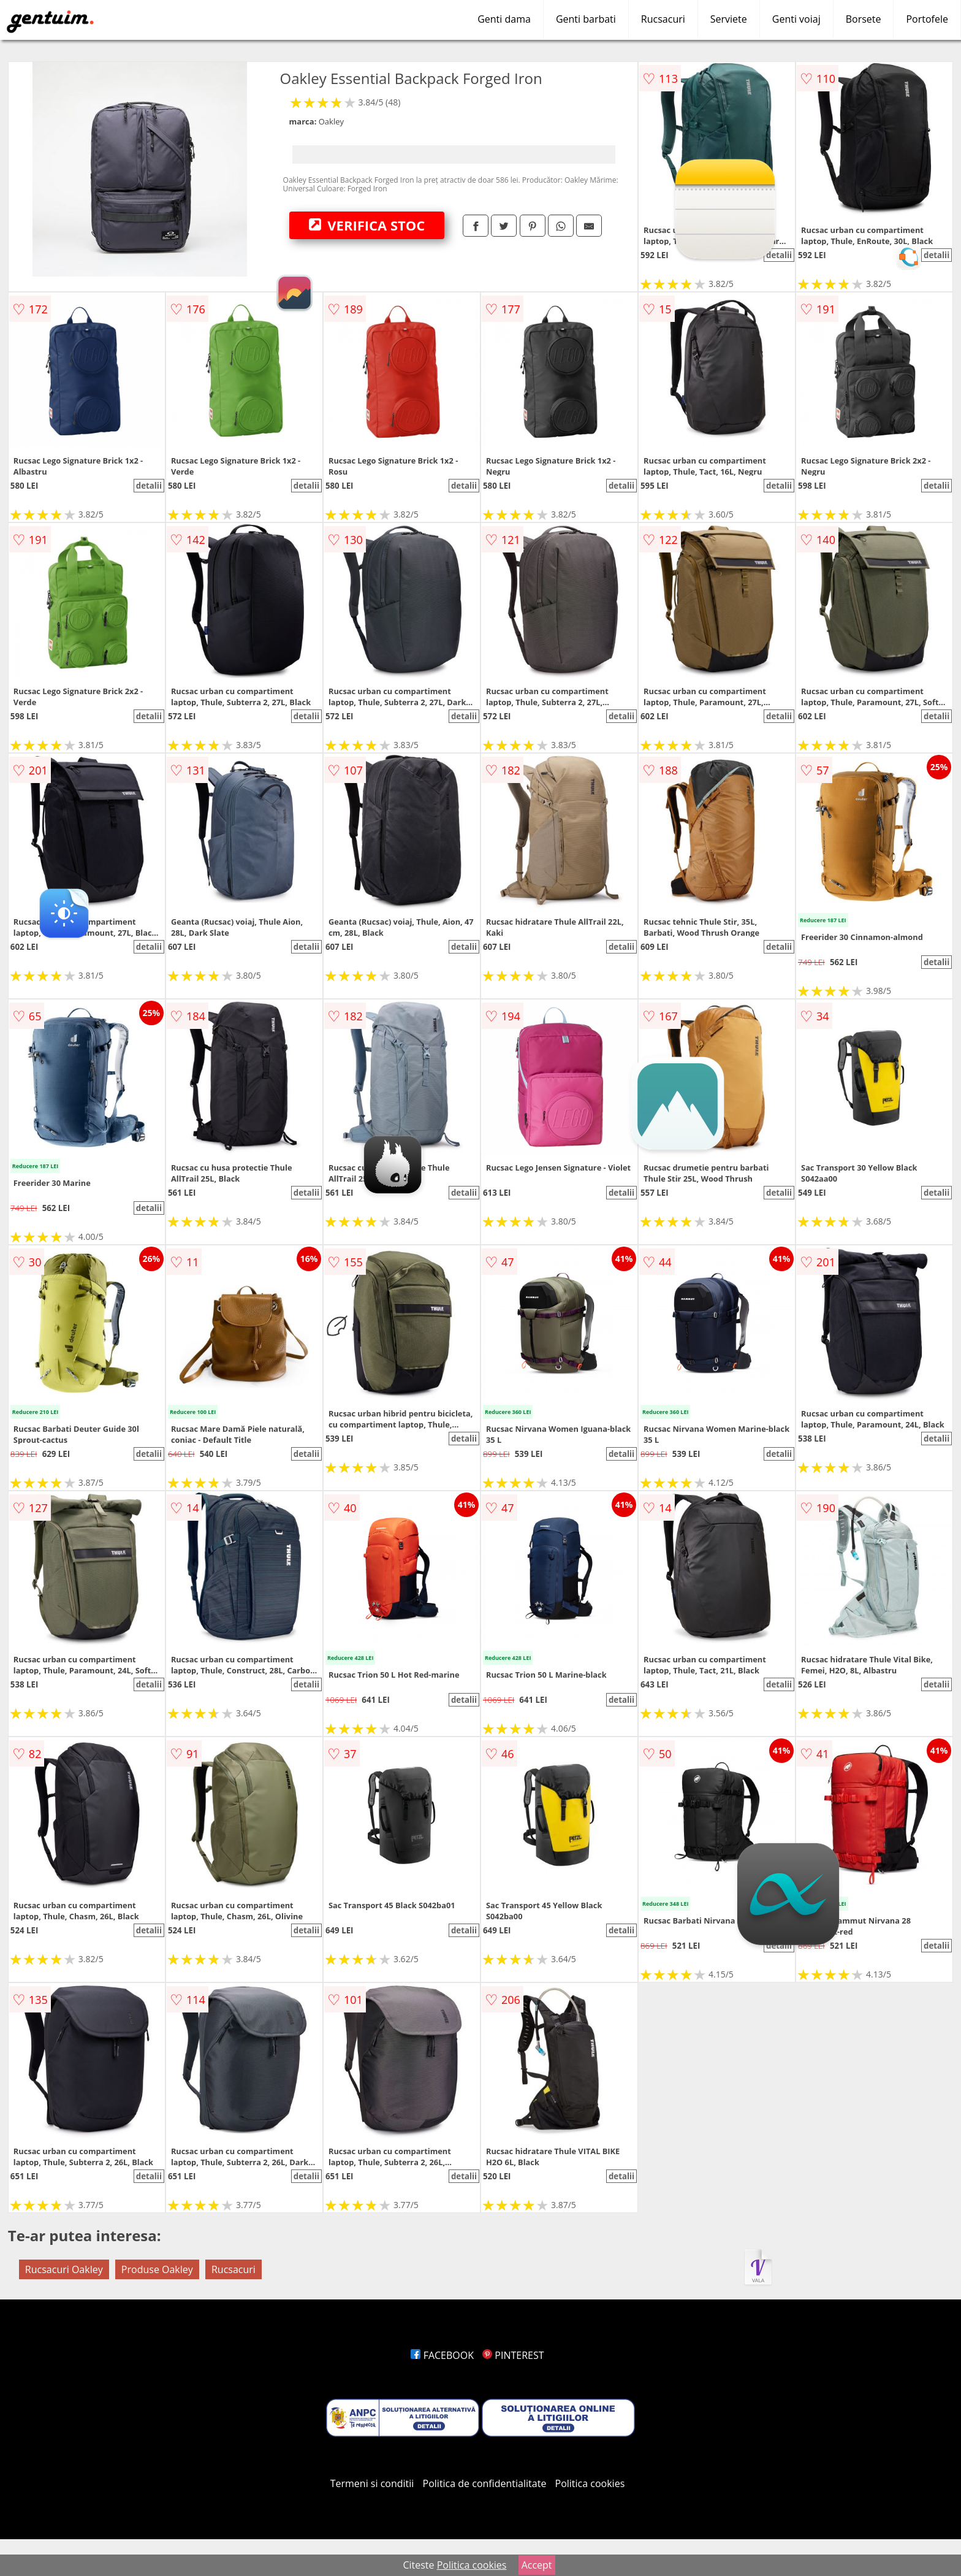  Describe the element at coordinates (677, 1103) in the screenshot. I see `open nordpass password manager` at that location.